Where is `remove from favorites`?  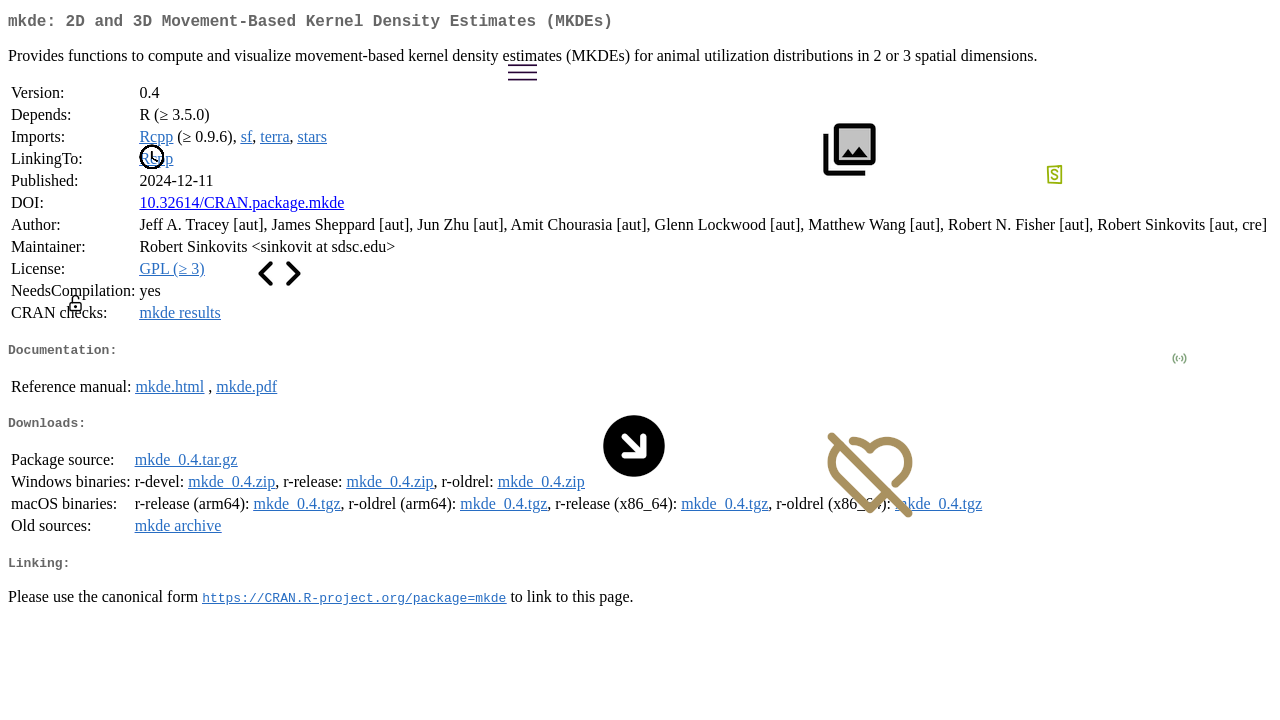
remove from favorites is located at coordinates (870, 475).